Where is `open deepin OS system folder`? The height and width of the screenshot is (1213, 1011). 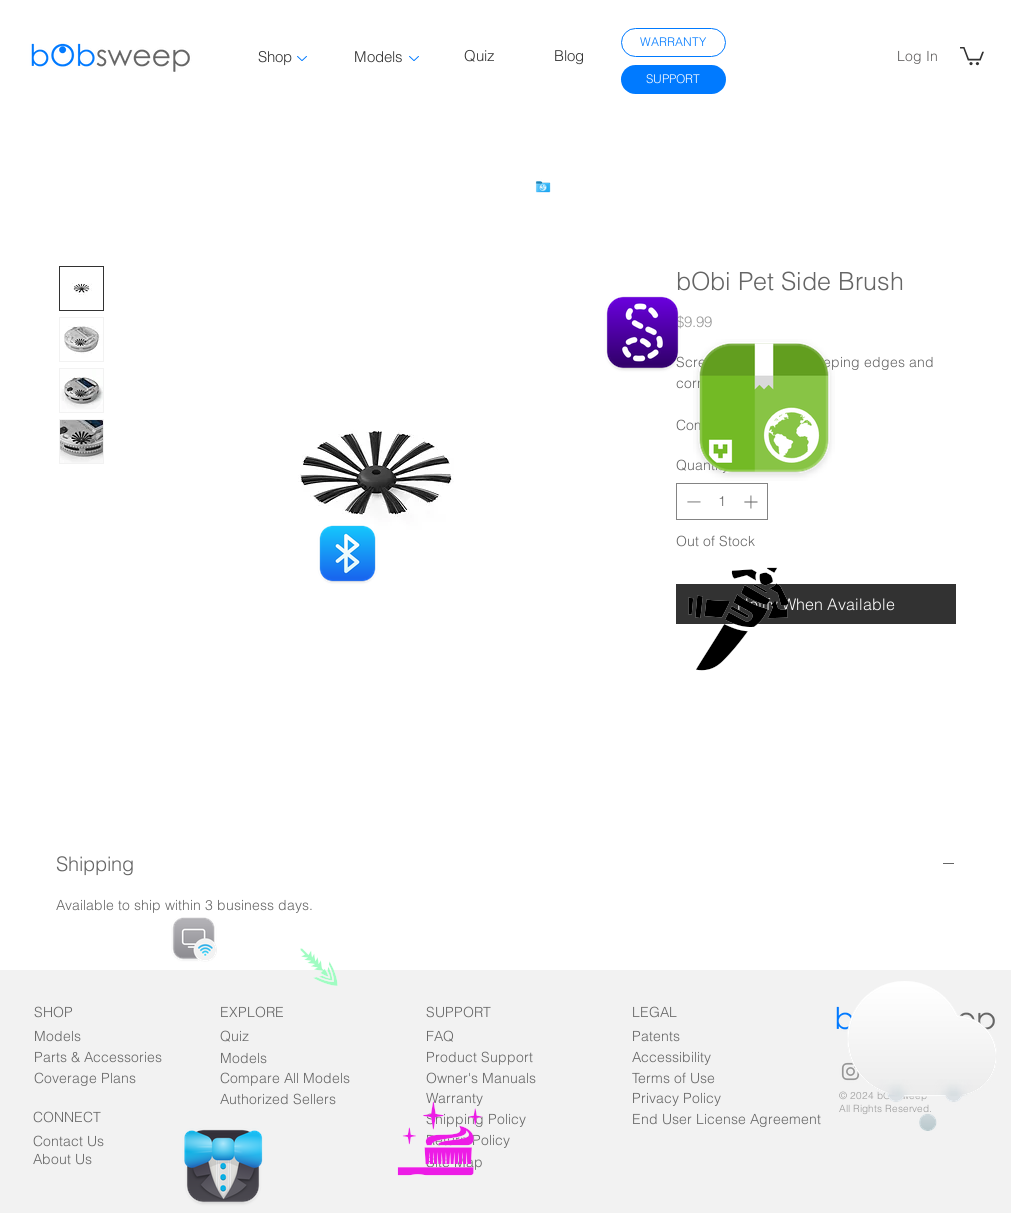 open deepin OS system folder is located at coordinates (543, 187).